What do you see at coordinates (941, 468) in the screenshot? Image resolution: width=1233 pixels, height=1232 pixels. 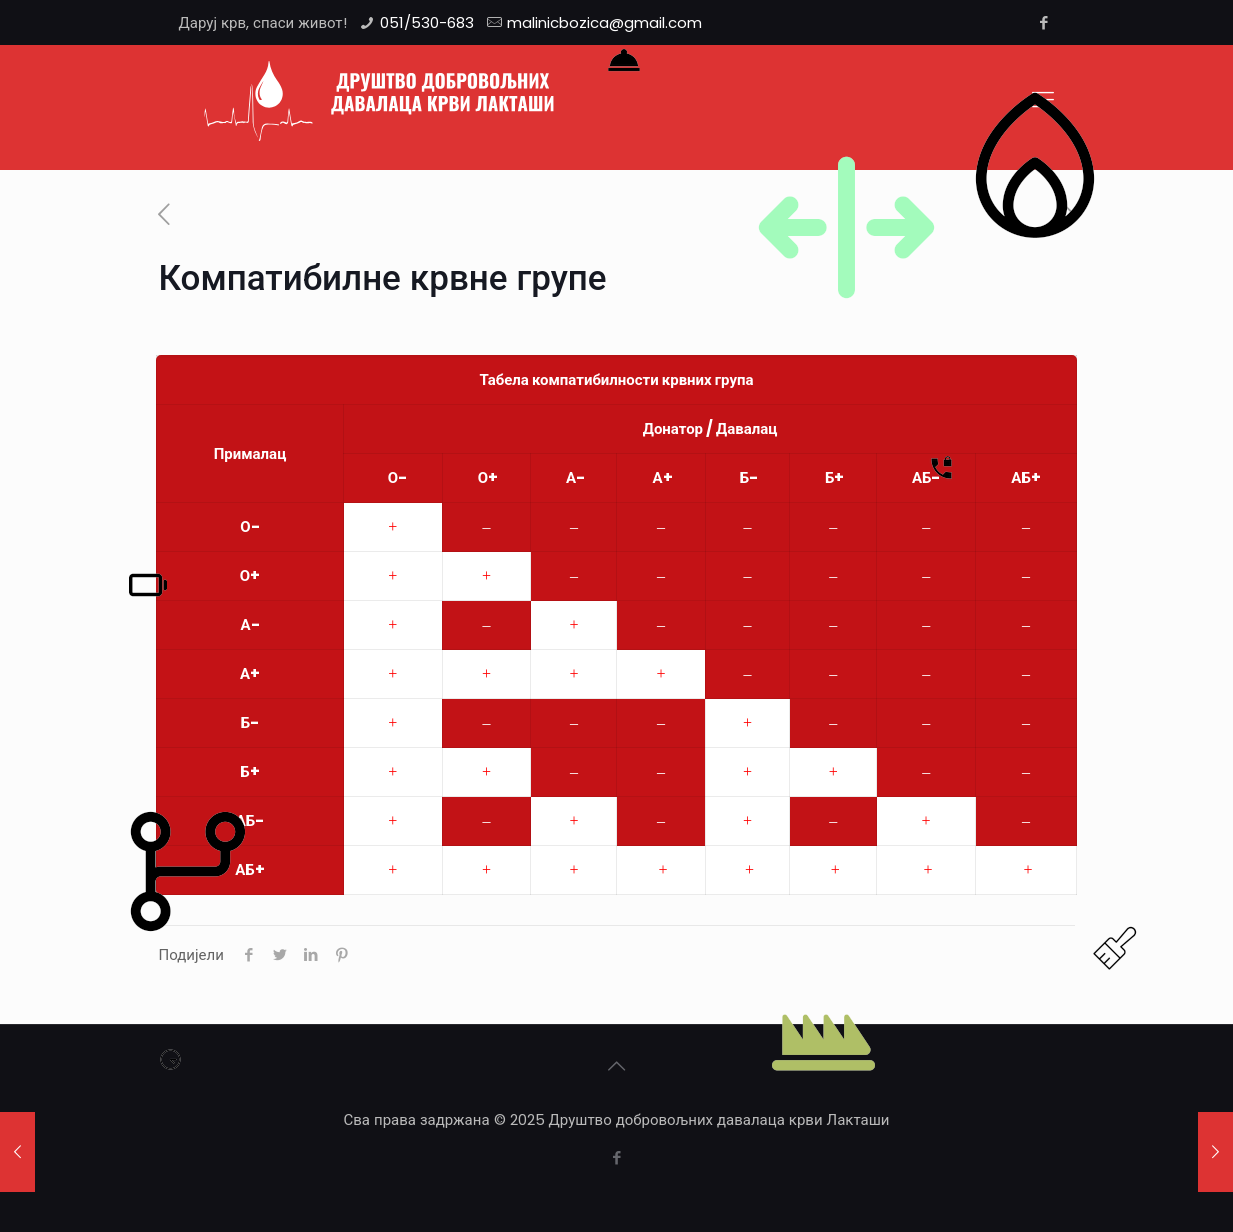 I see `indicates phone is locked during a call` at bounding box center [941, 468].